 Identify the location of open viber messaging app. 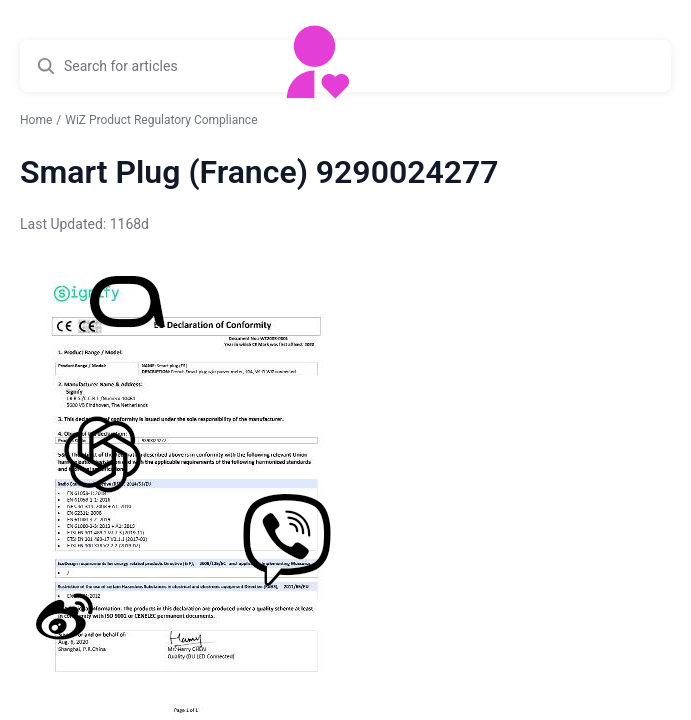
(287, 540).